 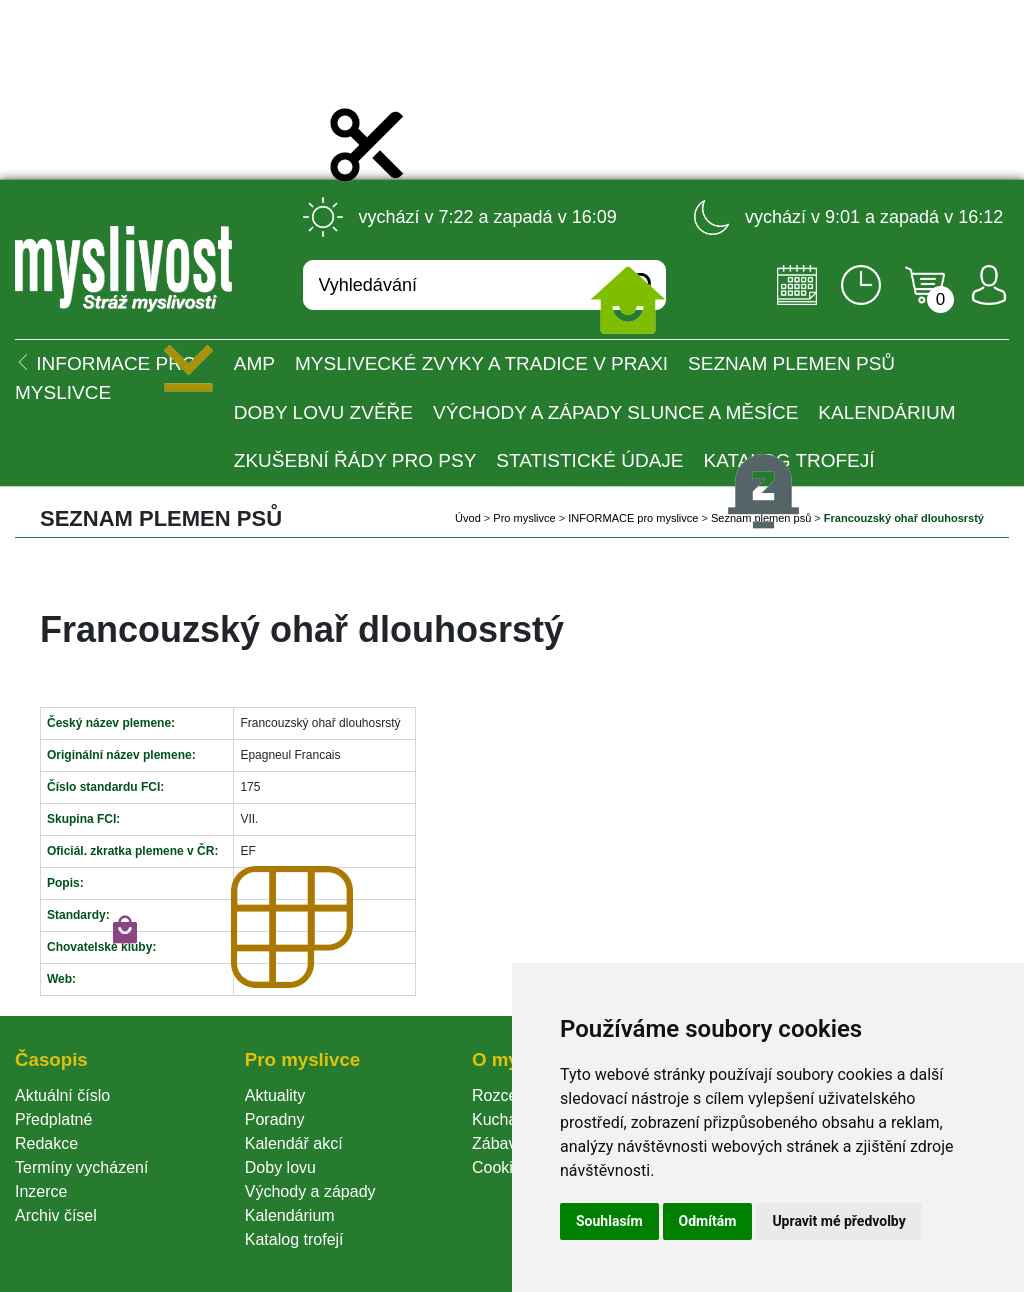 What do you see at coordinates (292, 927) in the screenshot?
I see `open Polywork profile` at bounding box center [292, 927].